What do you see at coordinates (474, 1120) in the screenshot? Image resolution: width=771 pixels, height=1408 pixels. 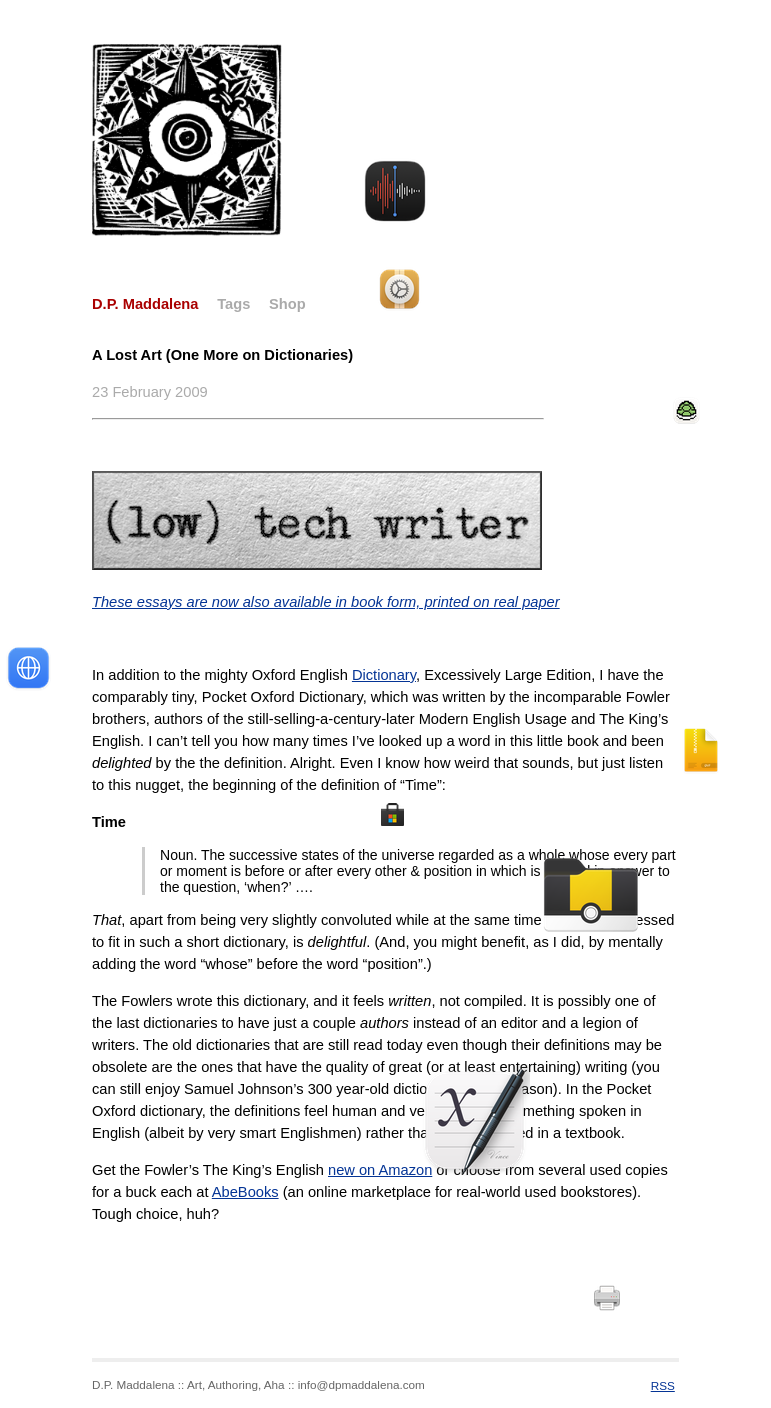 I see `open xournal note-taking app` at bounding box center [474, 1120].